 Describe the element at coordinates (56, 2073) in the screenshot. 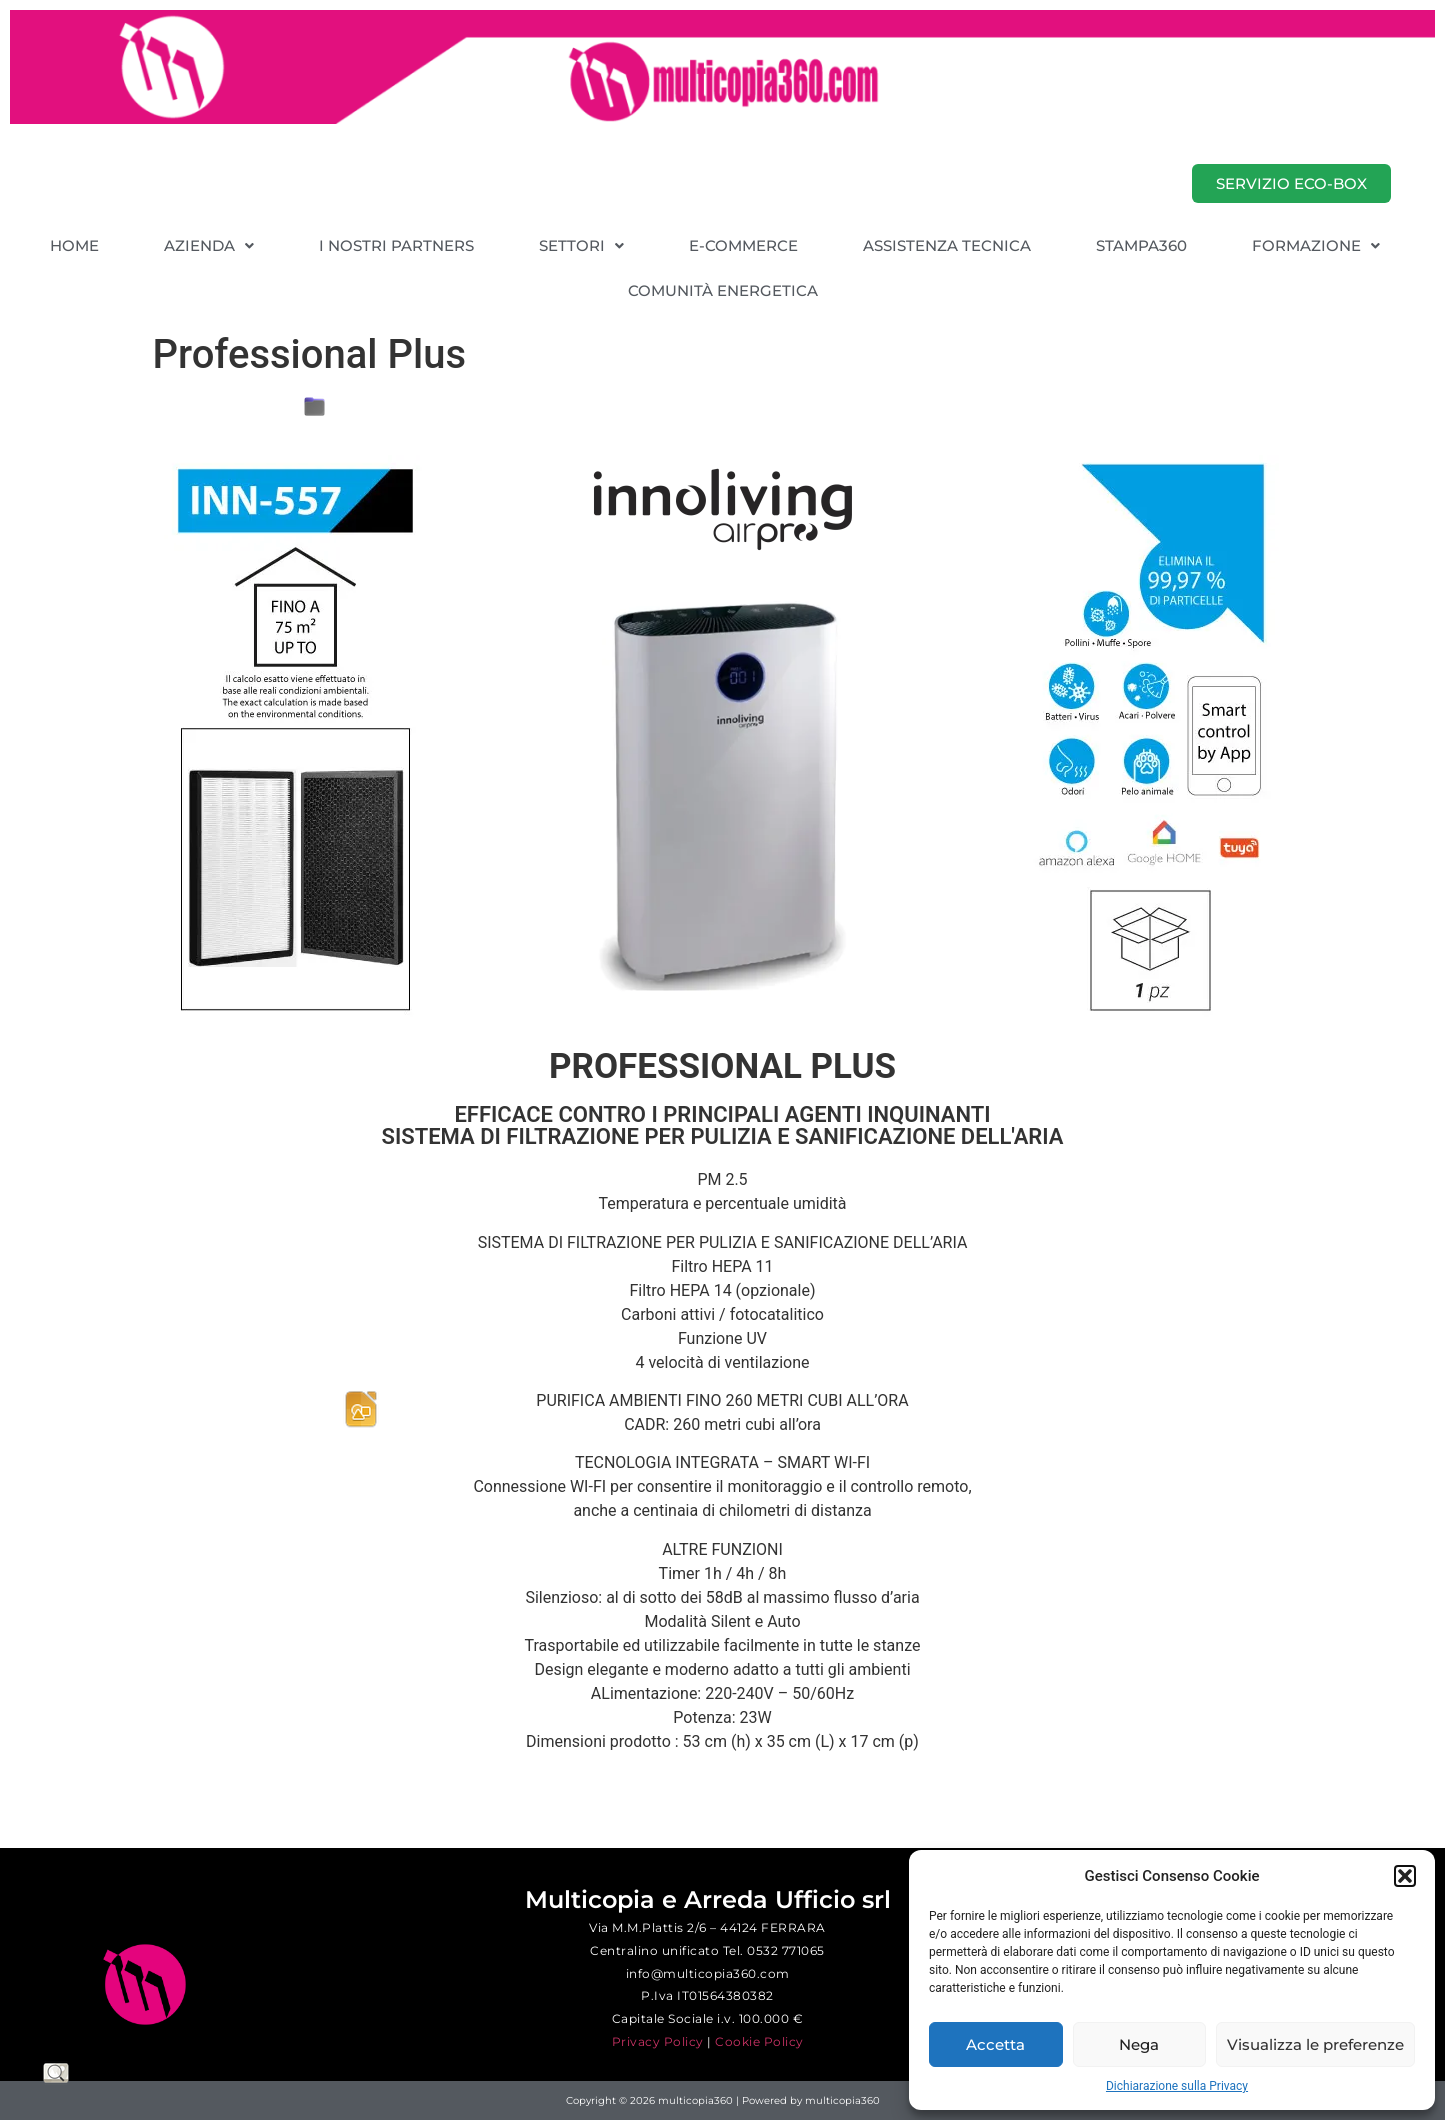

I see `open eye of gnome image viewer` at that location.